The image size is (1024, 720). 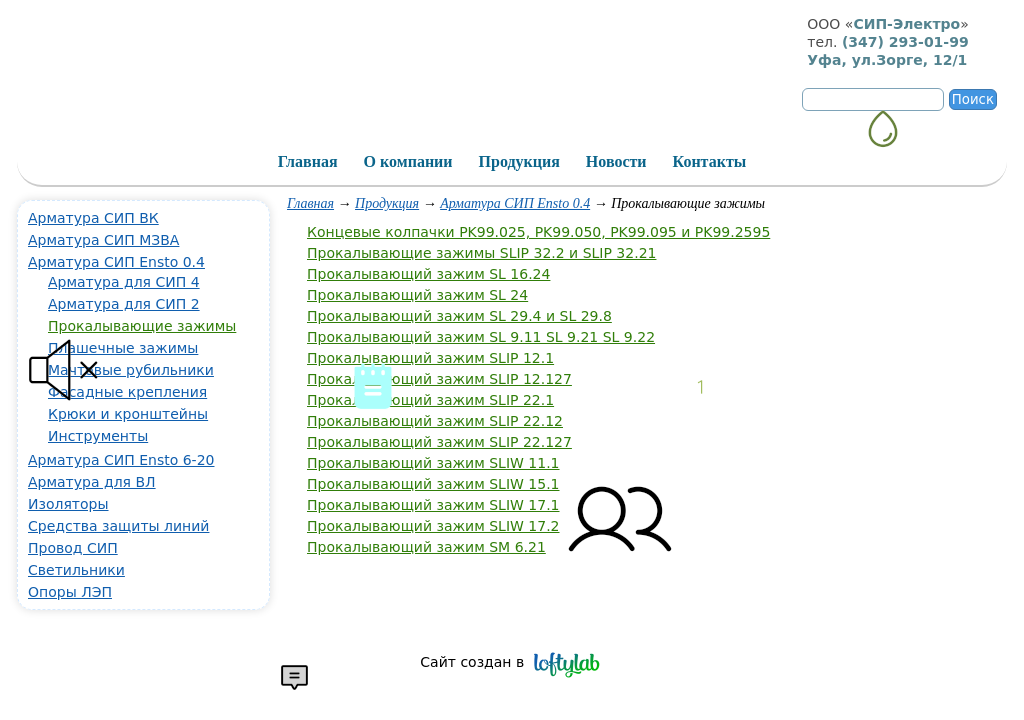 I want to click on view all users or contacts, so click(x=620, y=519).